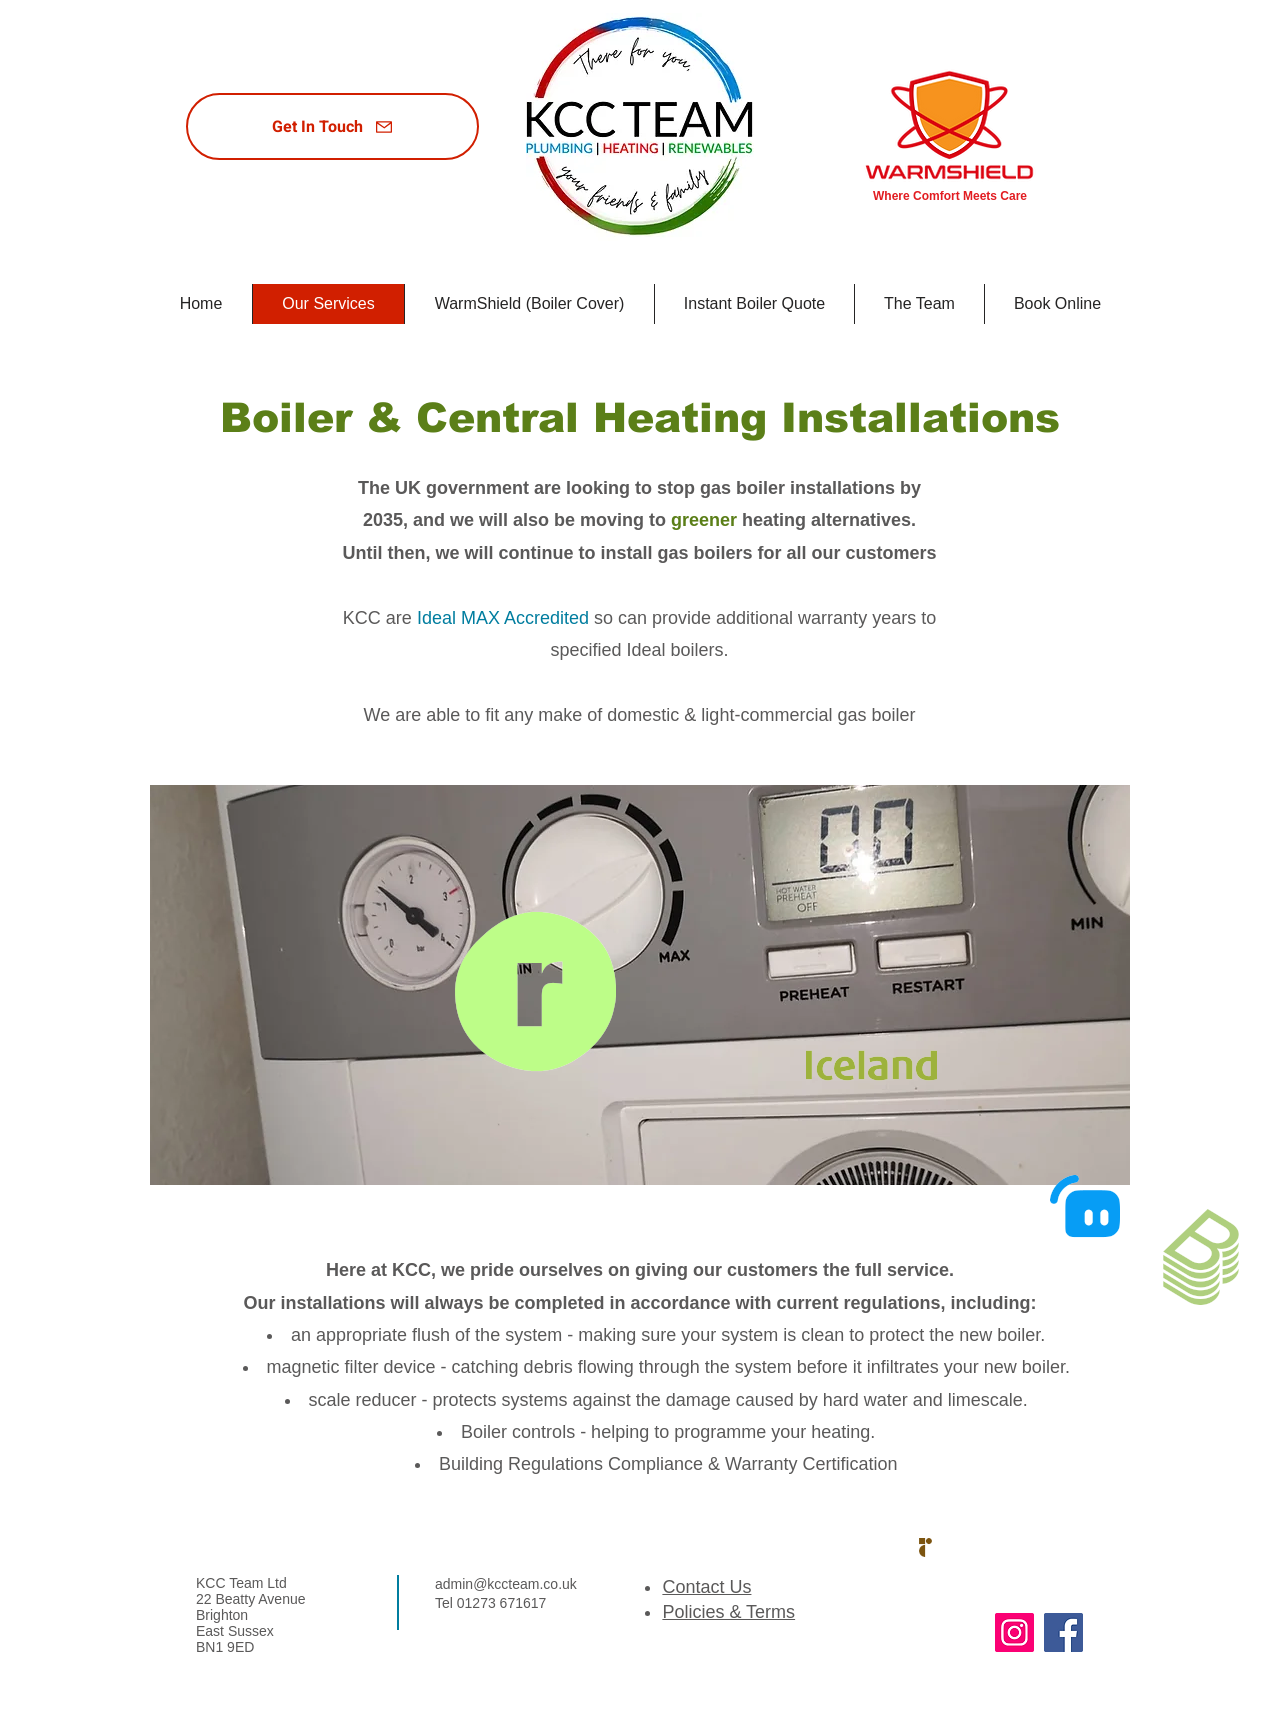  Describe the element at coordinates (925, 1547) in the screenshot. I see `radix ui library logo` at that location.